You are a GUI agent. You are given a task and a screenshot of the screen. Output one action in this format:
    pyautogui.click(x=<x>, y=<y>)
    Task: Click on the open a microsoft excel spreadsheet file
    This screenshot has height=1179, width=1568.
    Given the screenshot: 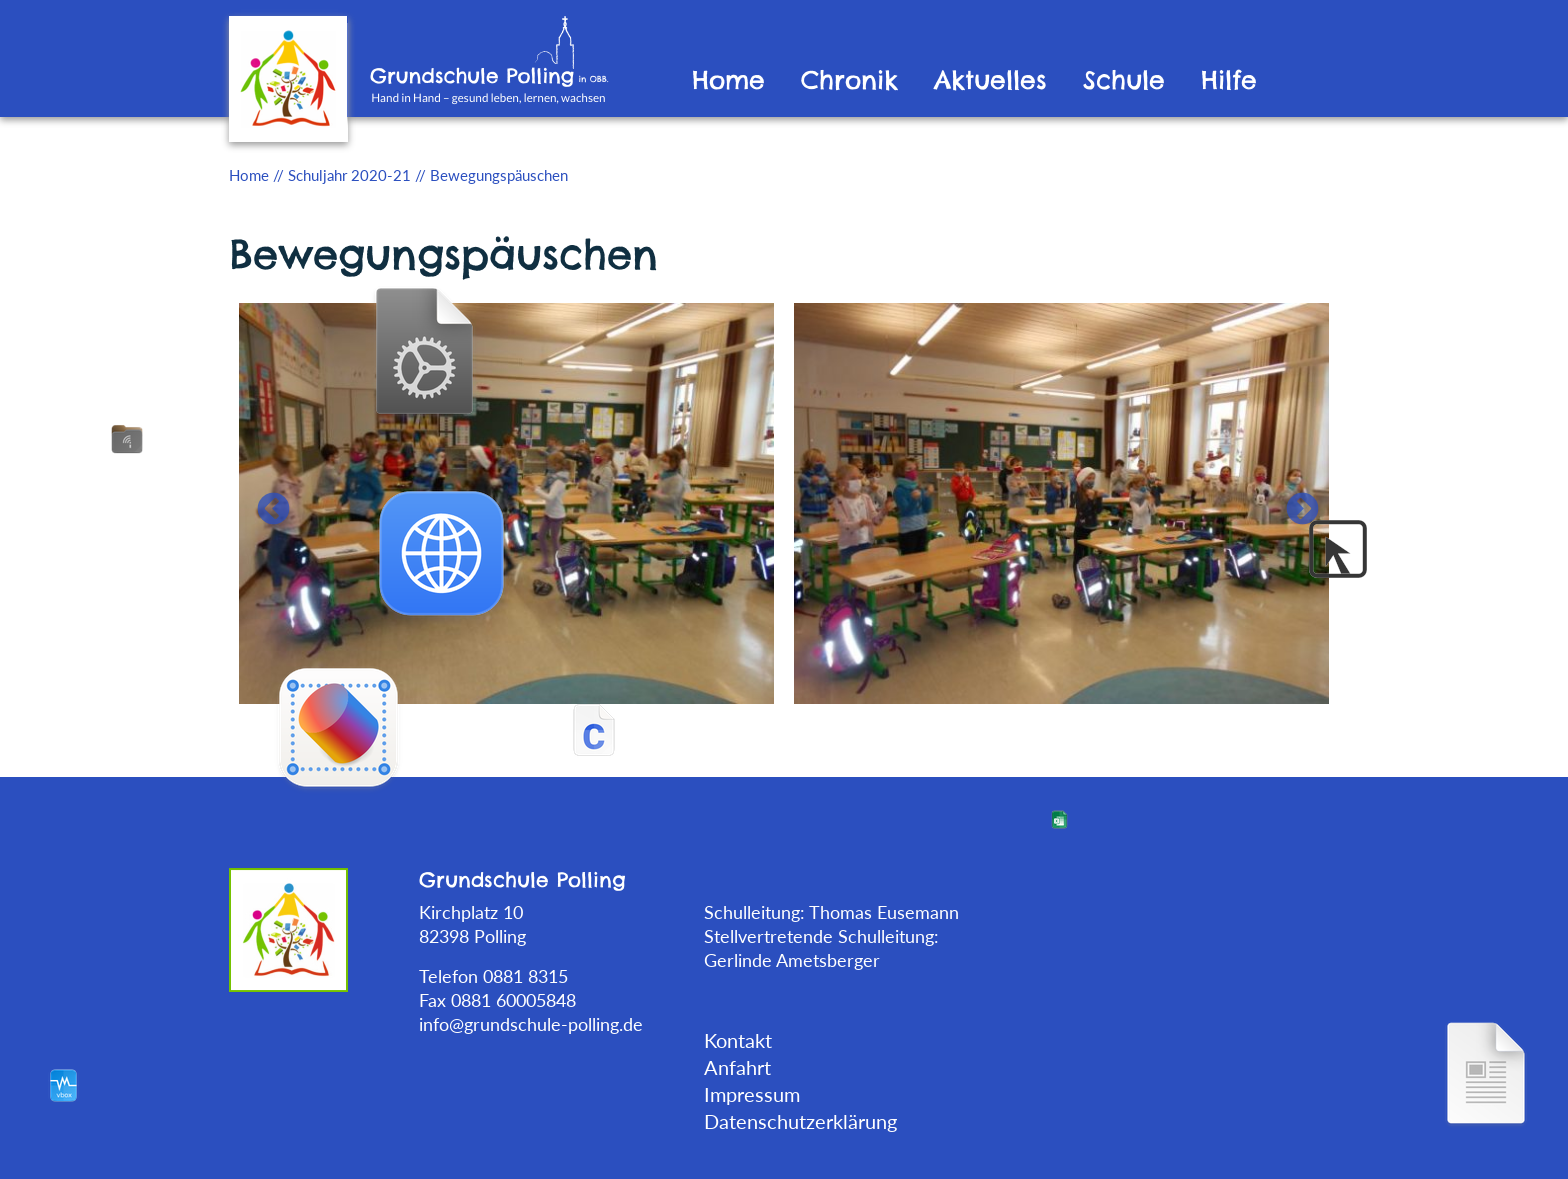 What is the action you would take?
    pyautogui.click(x=1059, y=819)
    